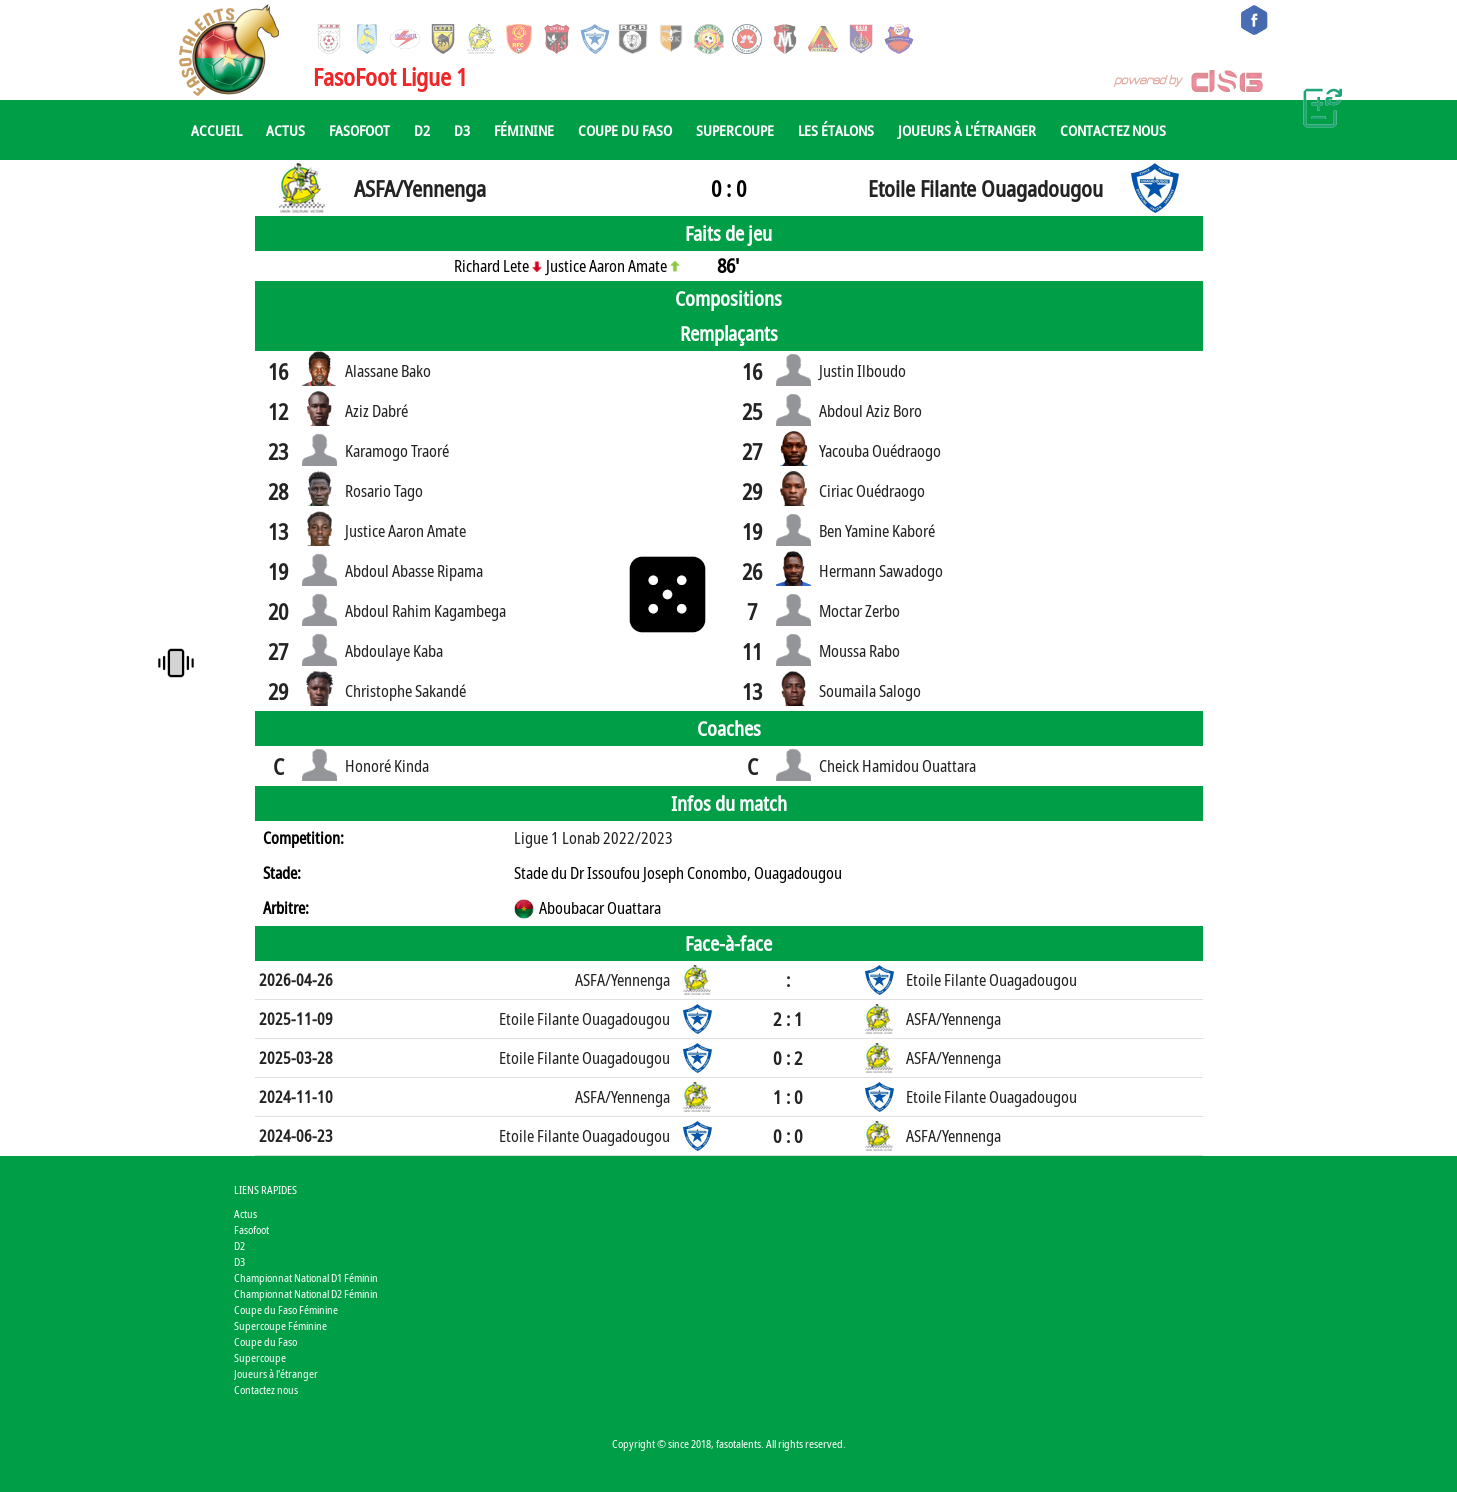 This screenshot has height=1492, width=1457. I want to click on toggle vibration mode on your device, so click(176, 663).